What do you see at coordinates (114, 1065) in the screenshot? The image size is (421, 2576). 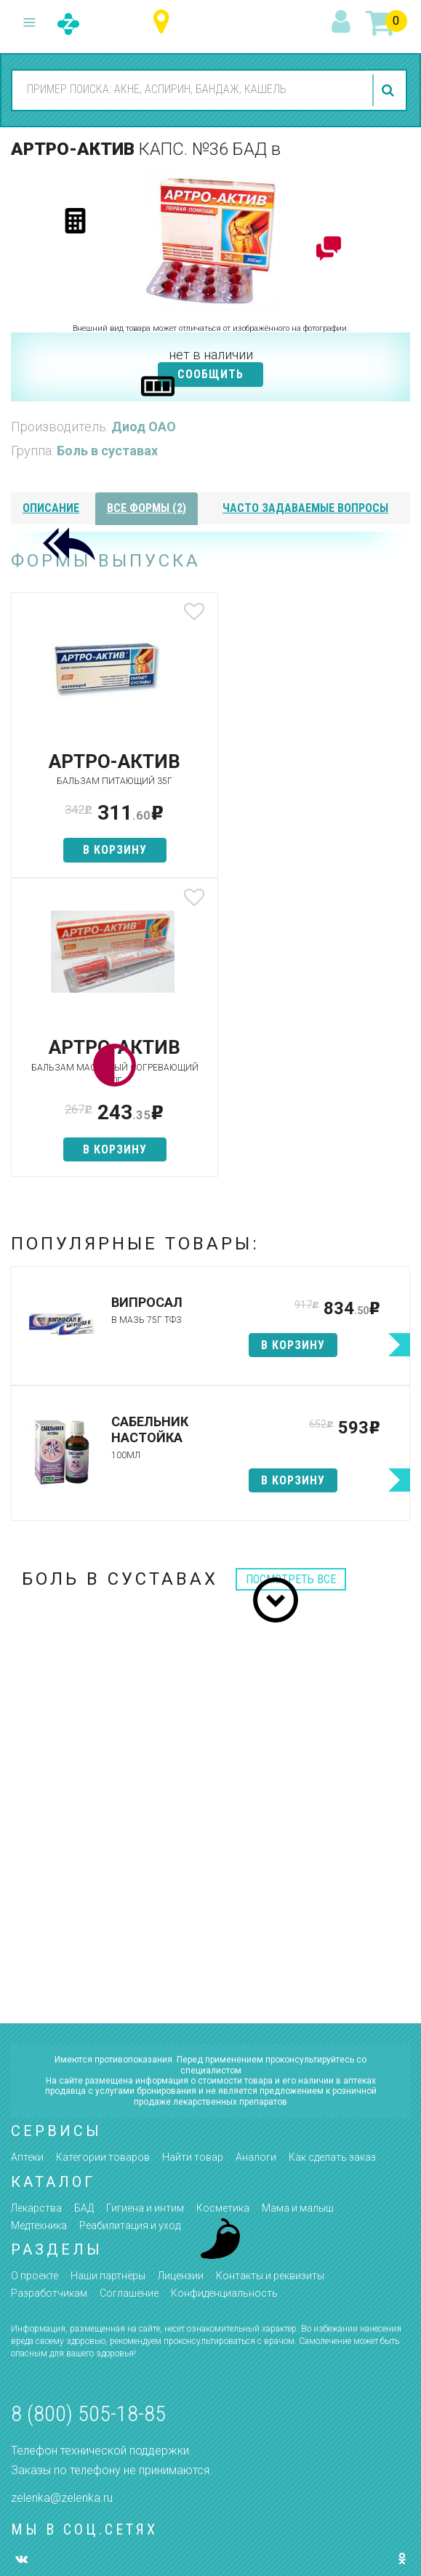 I see `adjust display brightness or contrast` at bounding box center [114, 1065].